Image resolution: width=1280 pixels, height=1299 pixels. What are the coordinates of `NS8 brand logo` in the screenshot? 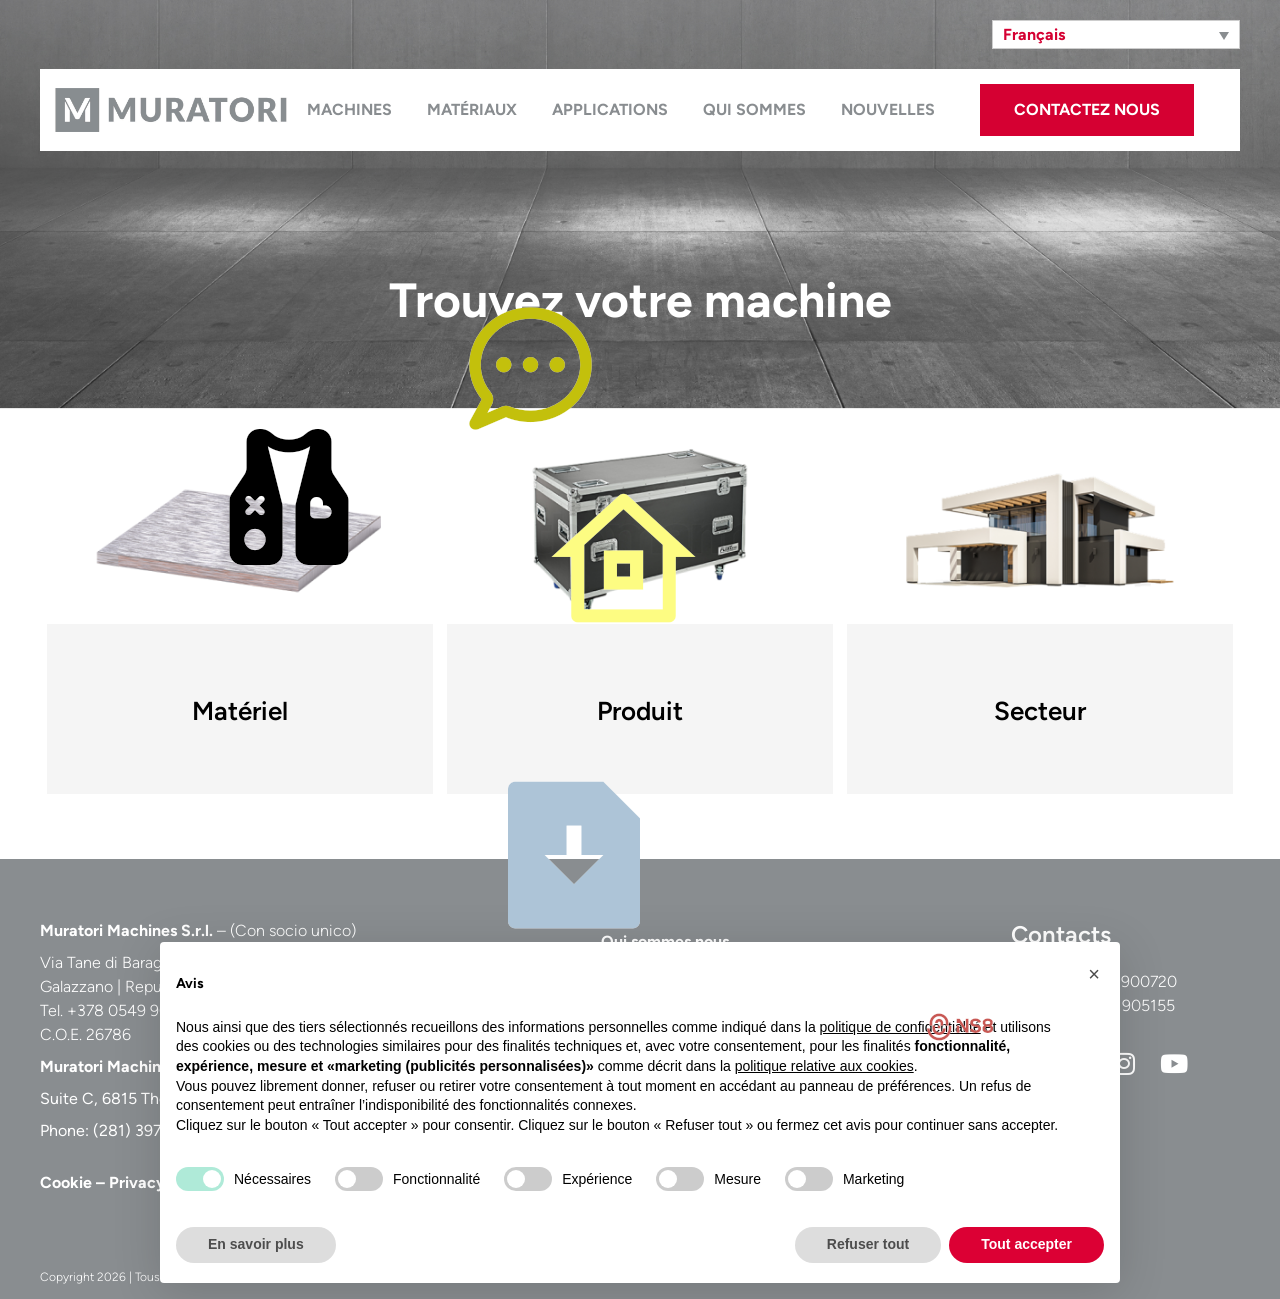 It's located at (960, 1027).